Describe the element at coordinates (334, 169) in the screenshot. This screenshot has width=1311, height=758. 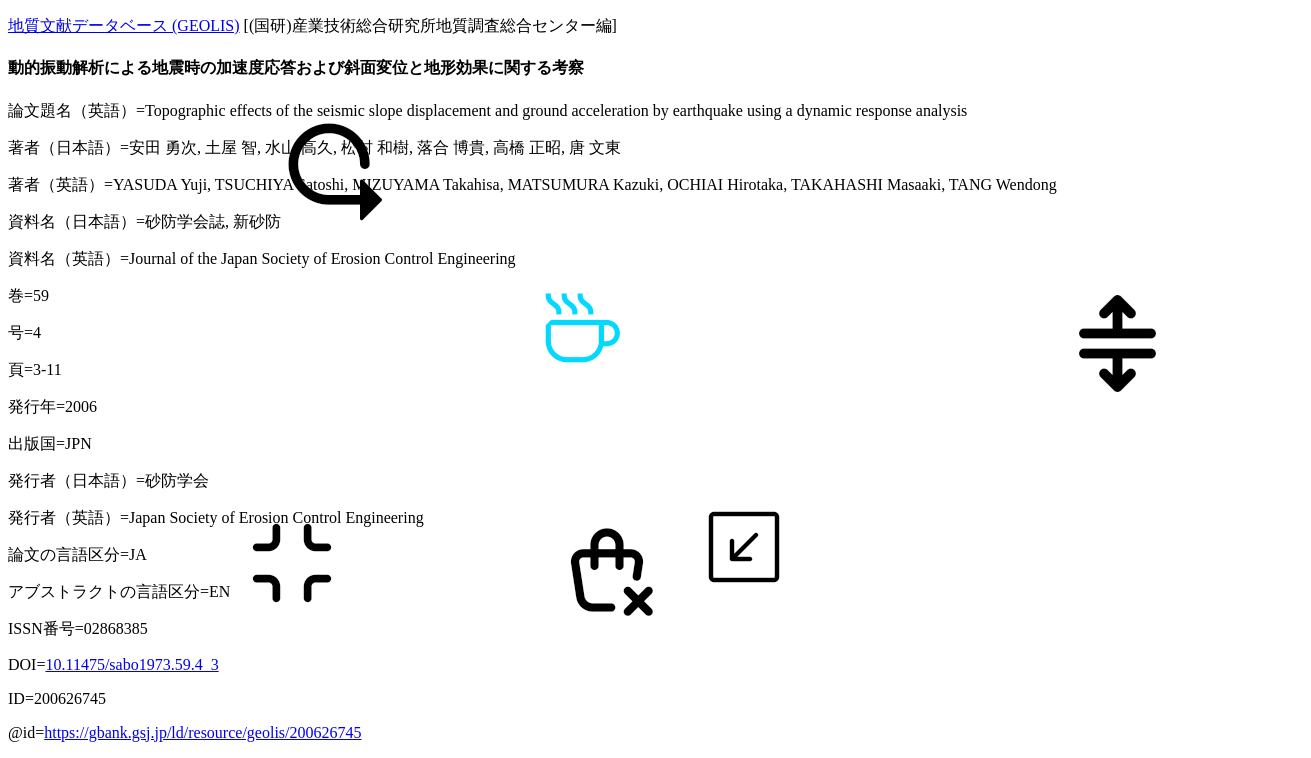
I see `repeat or iterate through items` at that location.